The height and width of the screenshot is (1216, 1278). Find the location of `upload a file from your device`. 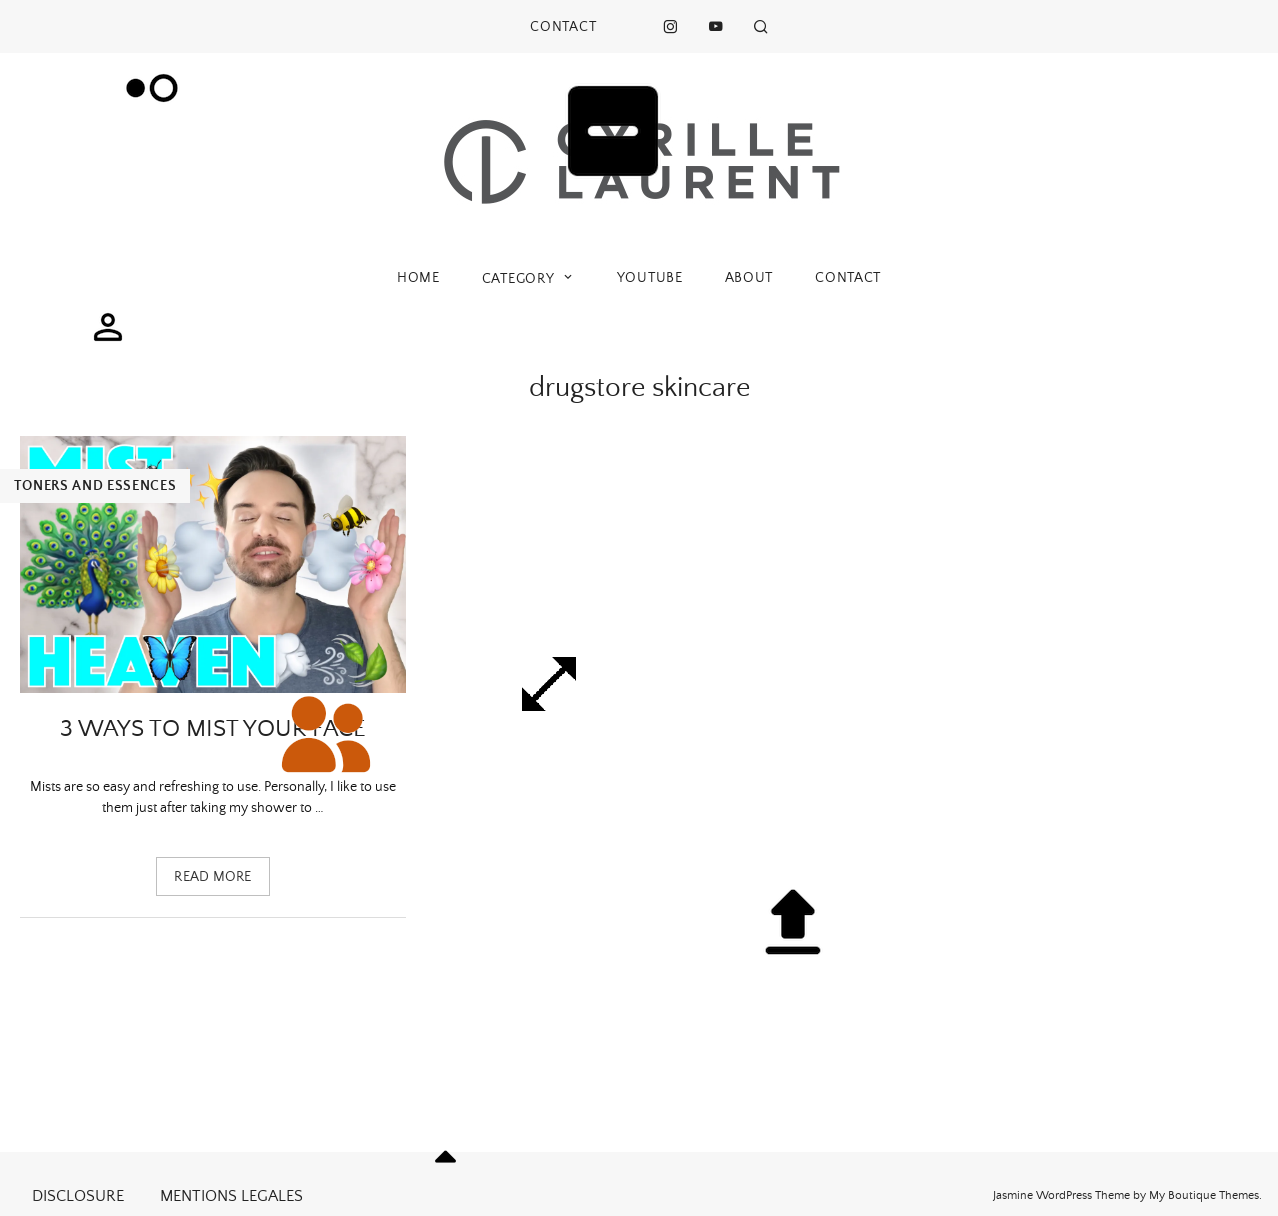

upload a file from your device is located at coordinates (793, 923).